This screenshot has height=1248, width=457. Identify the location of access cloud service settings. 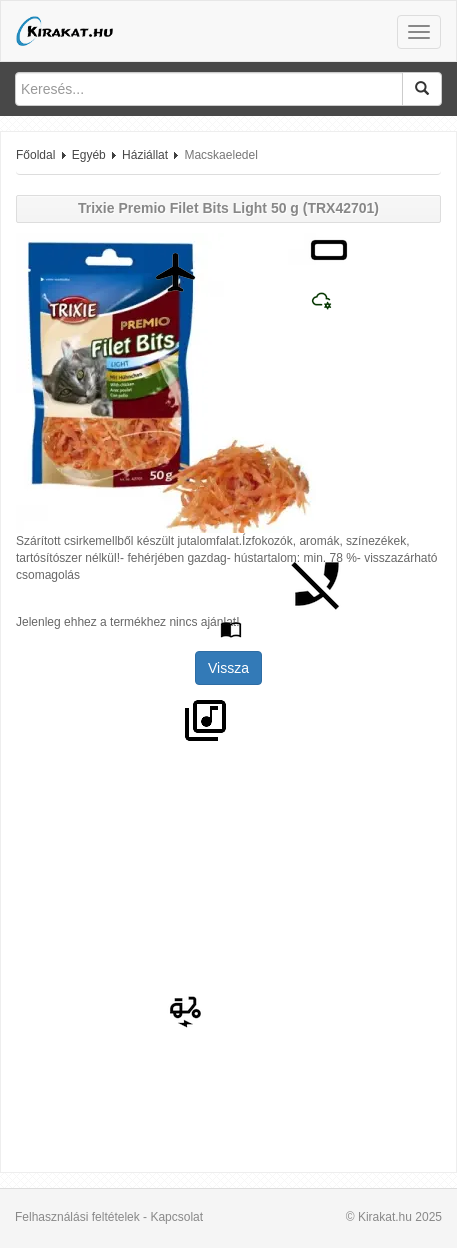
(321, 299).